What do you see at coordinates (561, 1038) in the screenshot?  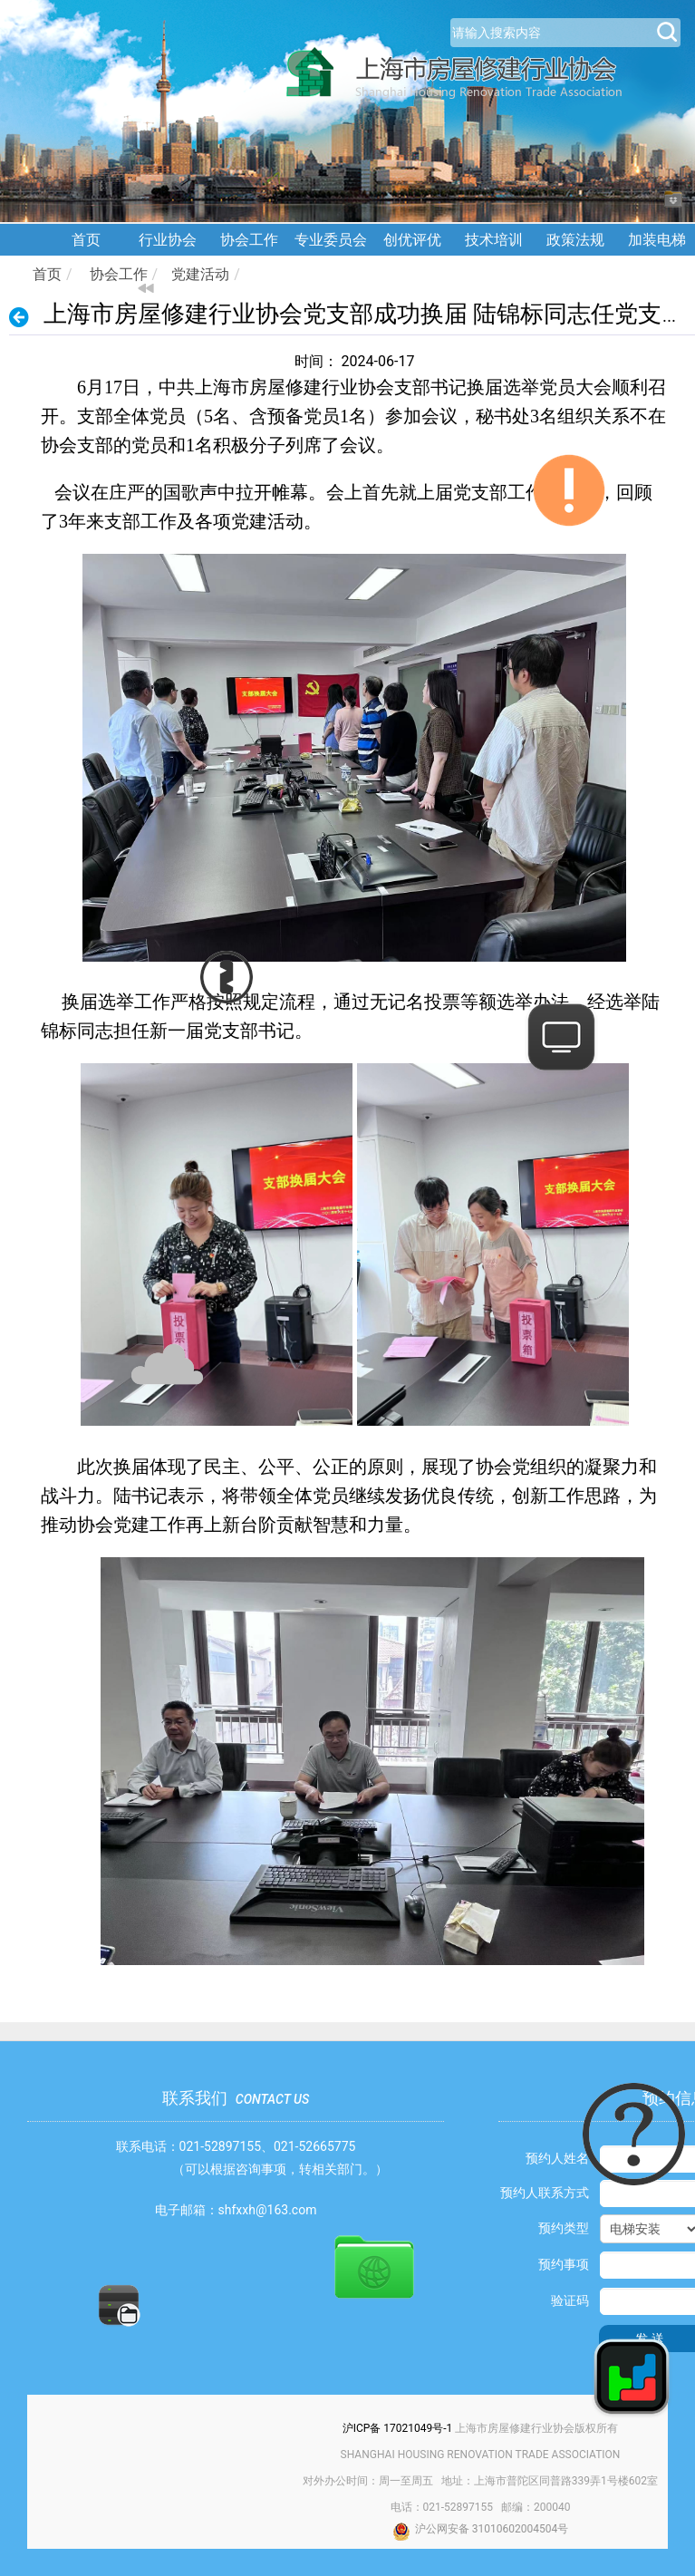 I see `open display preferences` at bounding box center [561, 1038].